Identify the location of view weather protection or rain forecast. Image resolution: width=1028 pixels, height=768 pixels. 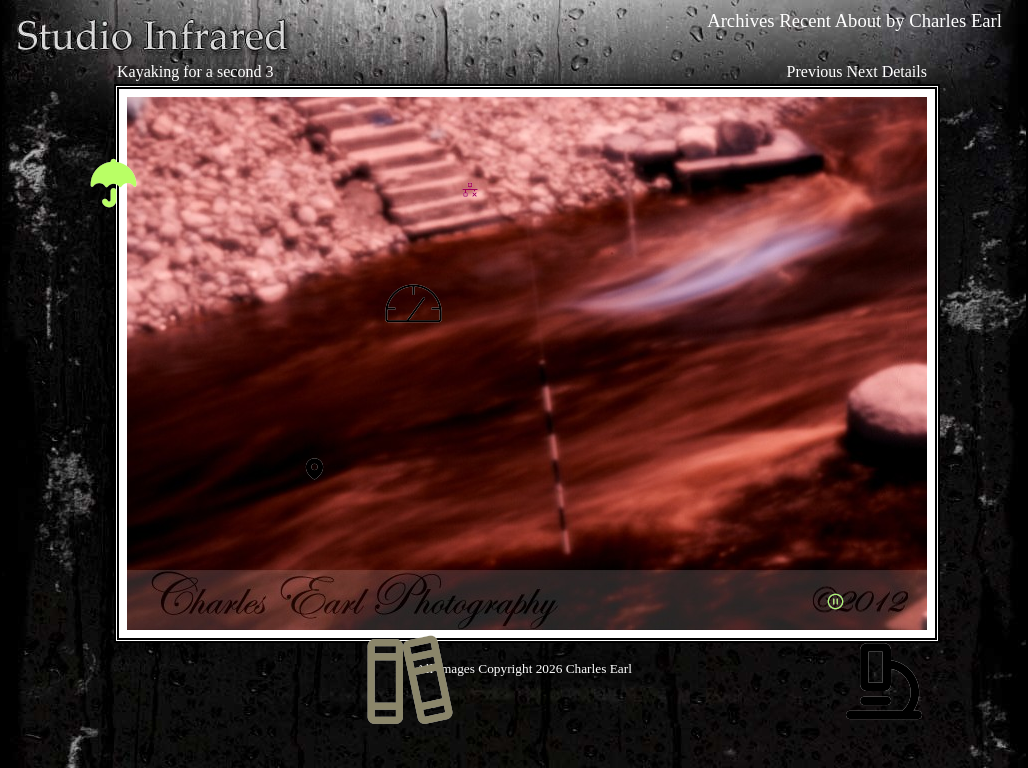
(113, 184).